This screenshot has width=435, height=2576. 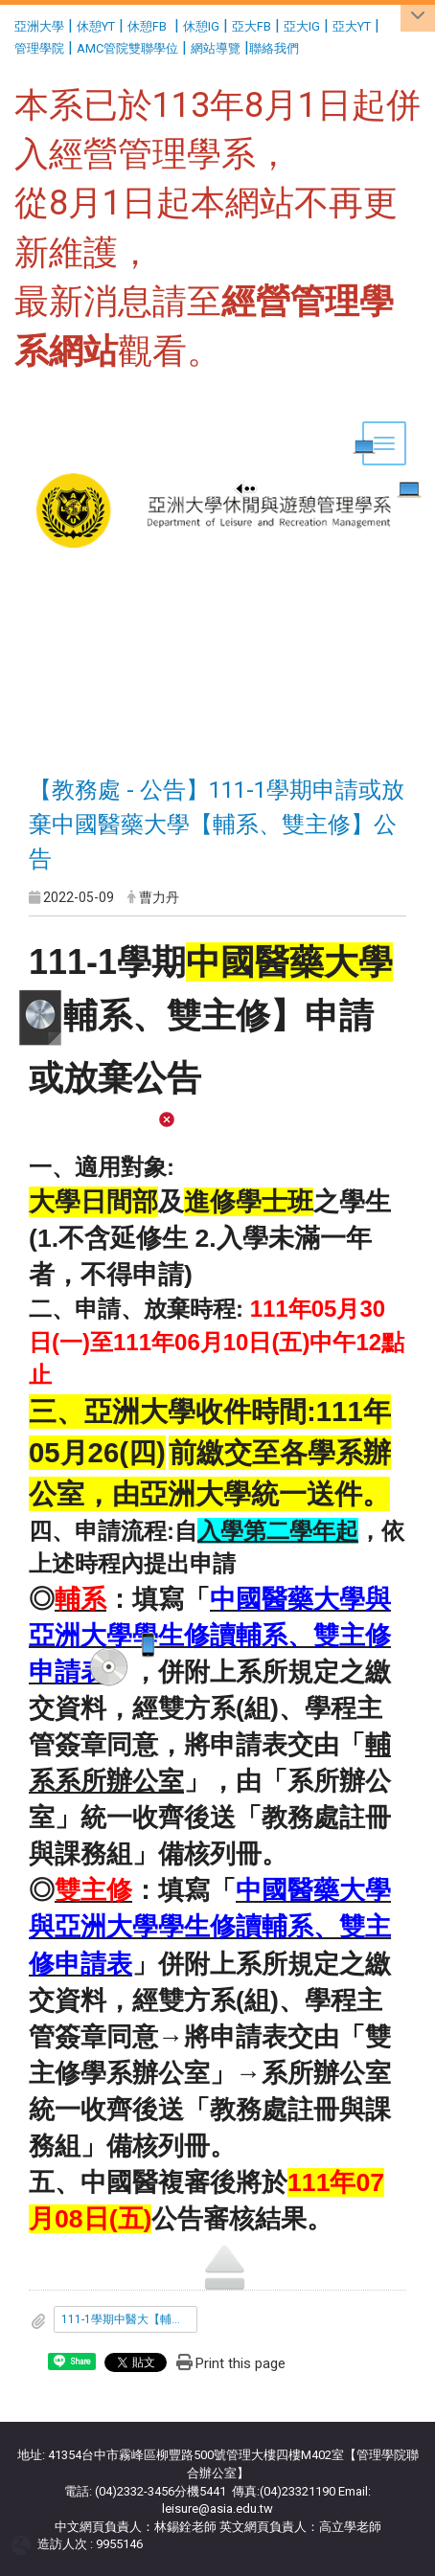 I want to click on access cd/dvd drive, so click(x=108, y=1666).